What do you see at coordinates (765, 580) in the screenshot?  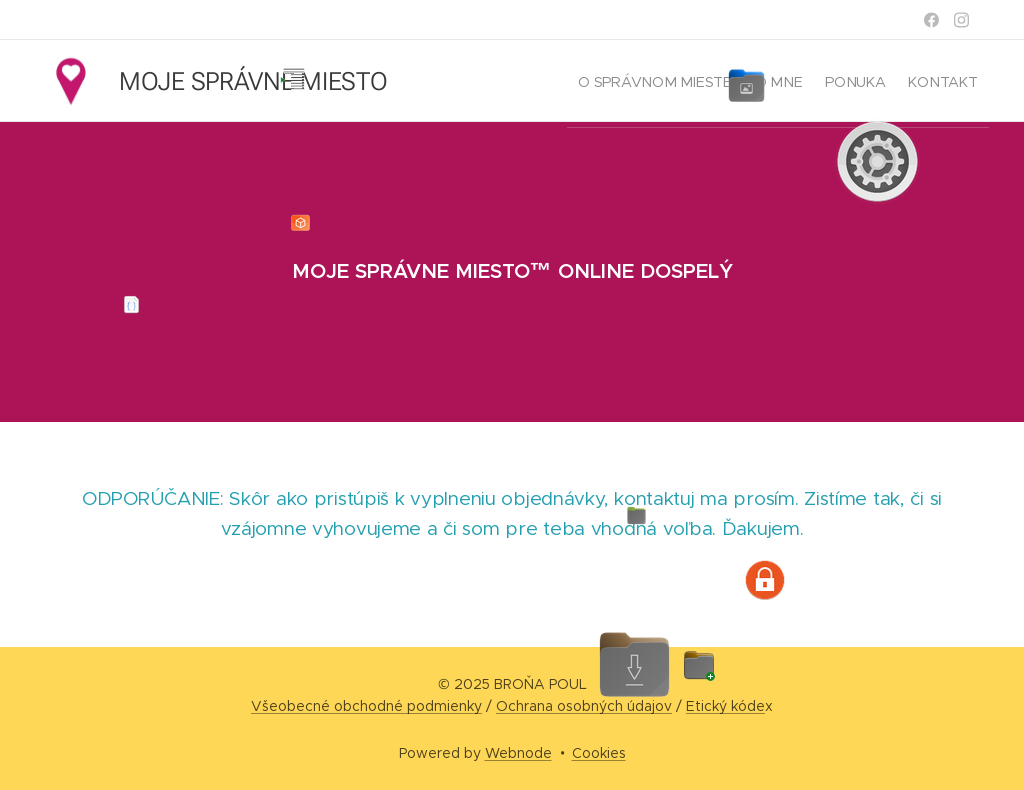 I see `indicates a file or folder is read-only` at bounding box center [765, 580].